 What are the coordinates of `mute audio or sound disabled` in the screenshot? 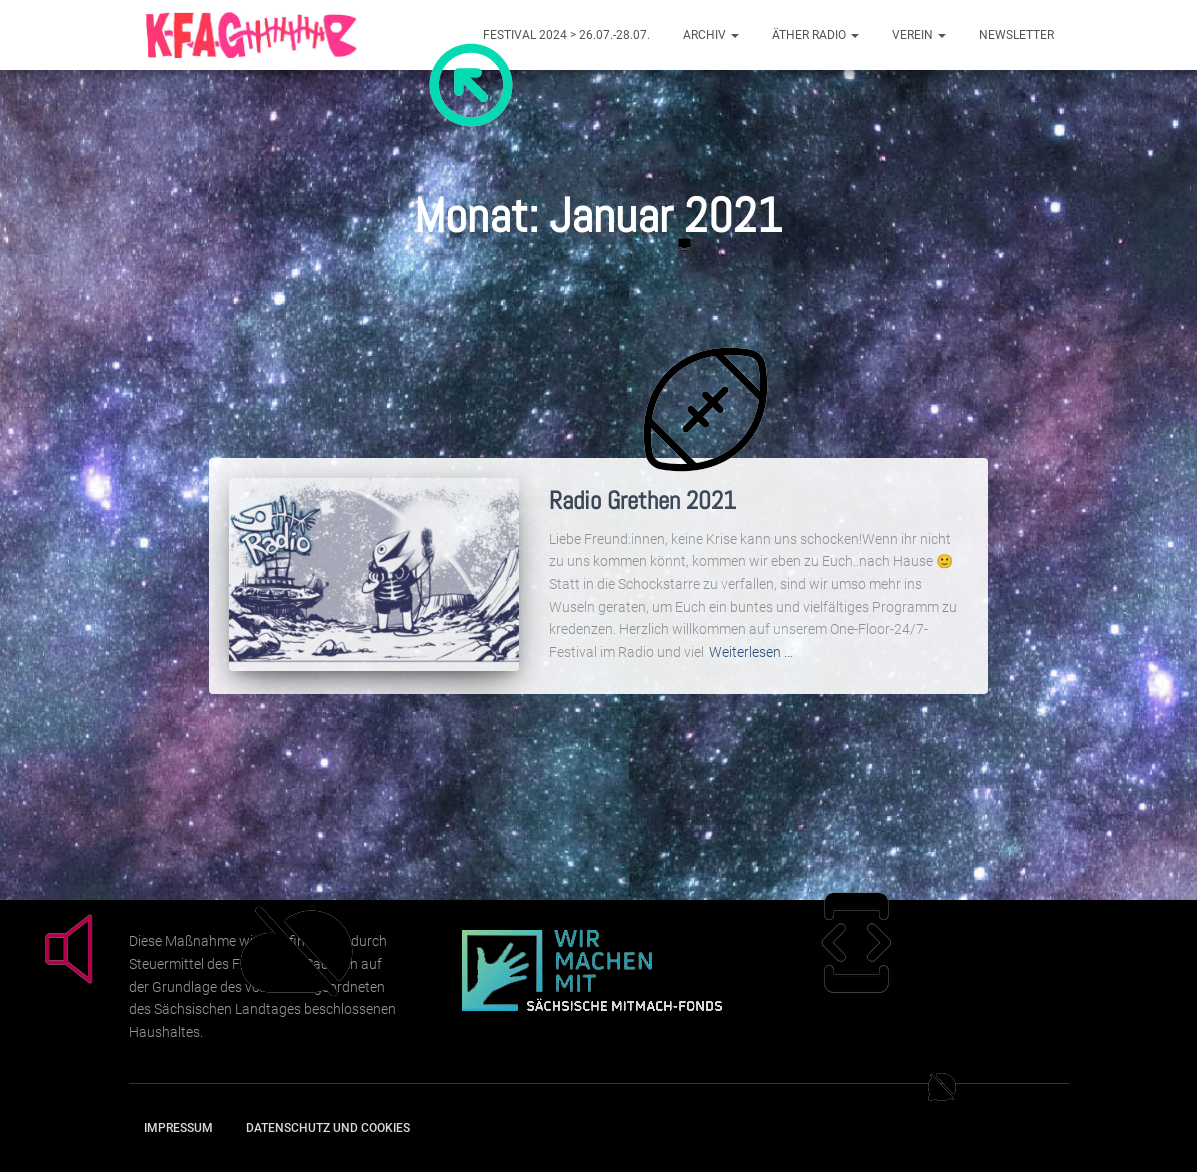 It's located at (82, 949).